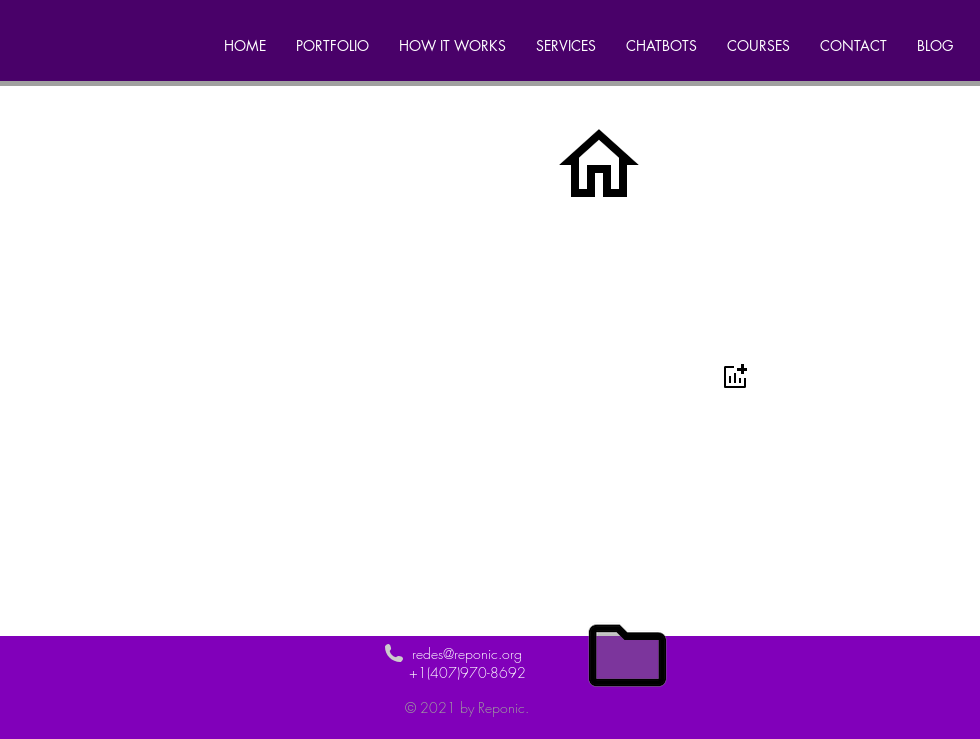 The width and height of the screenshot is (980, 739). I want to click on add a new chart or graph, so click(735, 377).